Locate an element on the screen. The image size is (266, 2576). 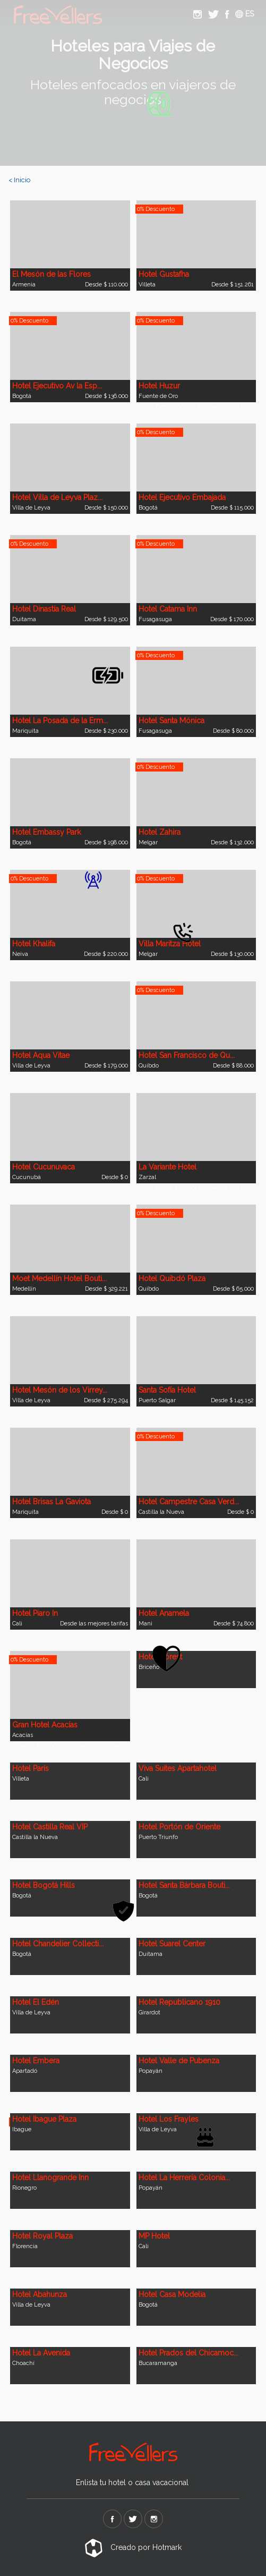
indicates partial like or favorite status is located at coordinates (166, 1658).